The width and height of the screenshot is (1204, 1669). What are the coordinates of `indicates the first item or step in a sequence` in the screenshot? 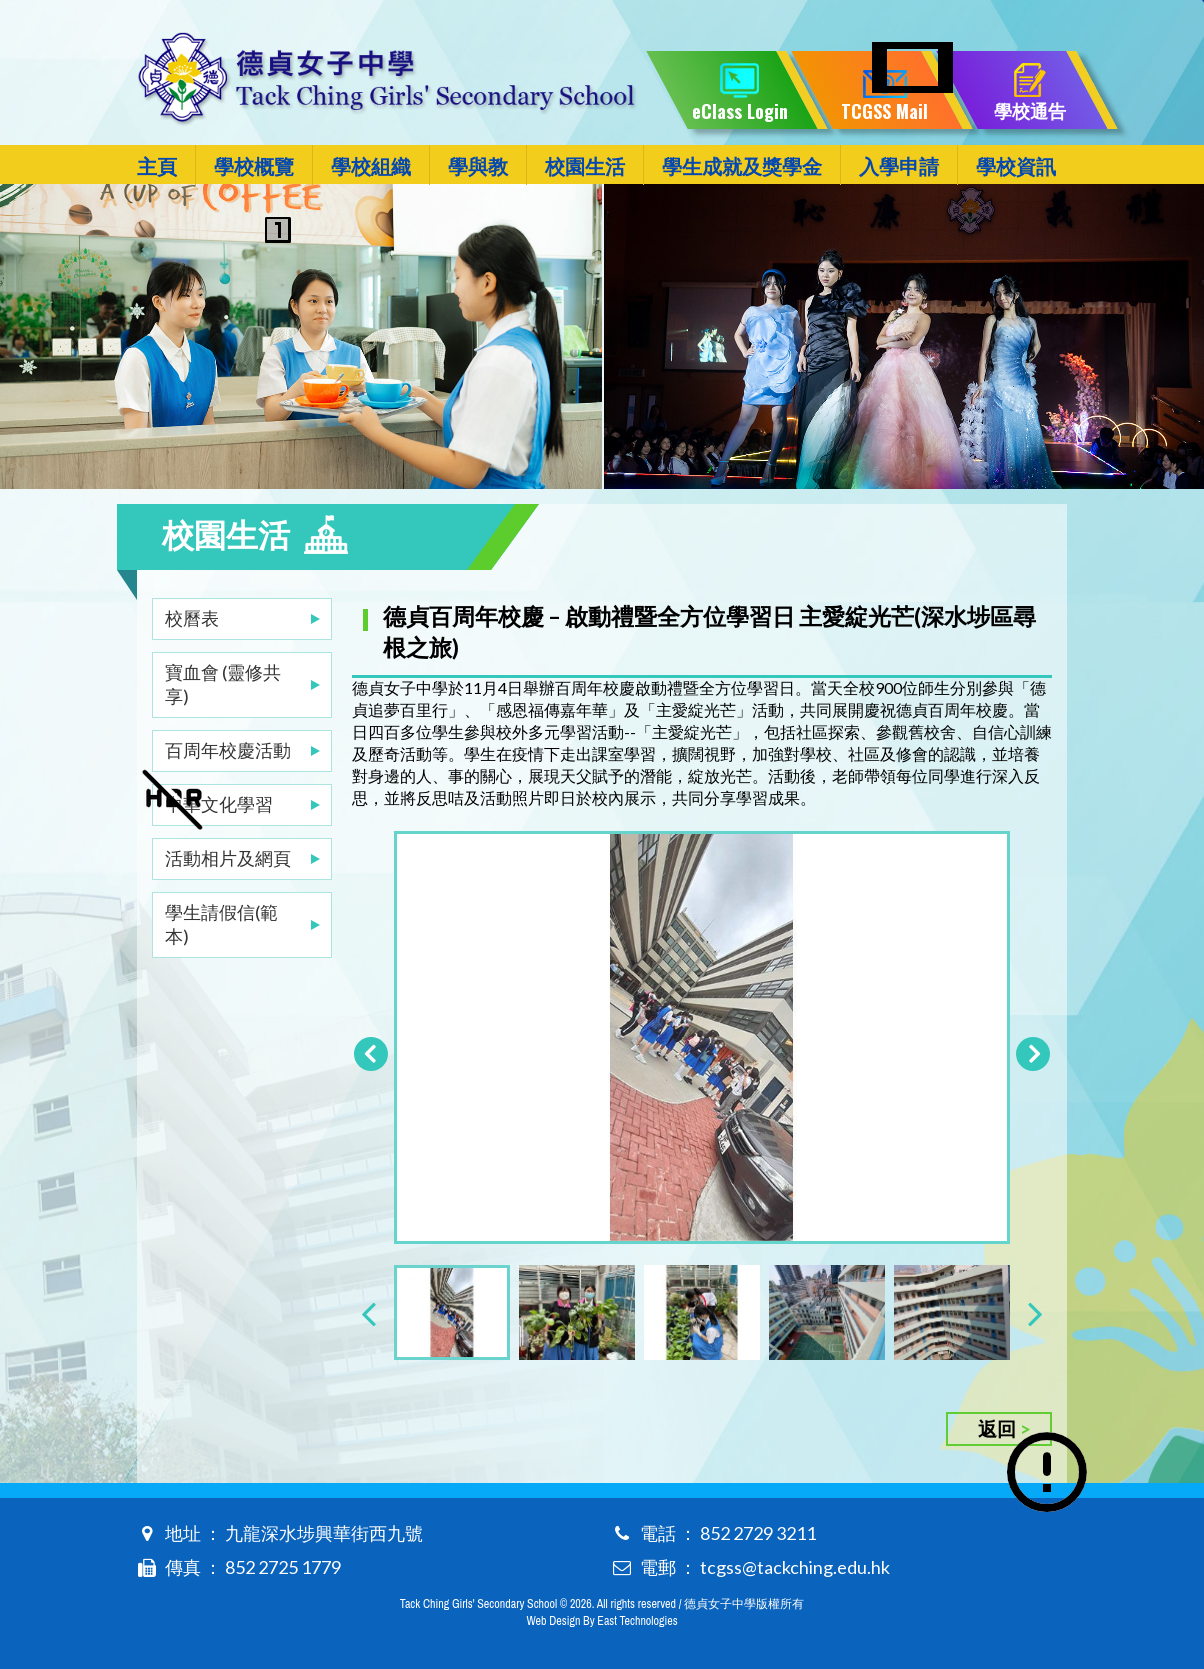 It's located at (278, 230).